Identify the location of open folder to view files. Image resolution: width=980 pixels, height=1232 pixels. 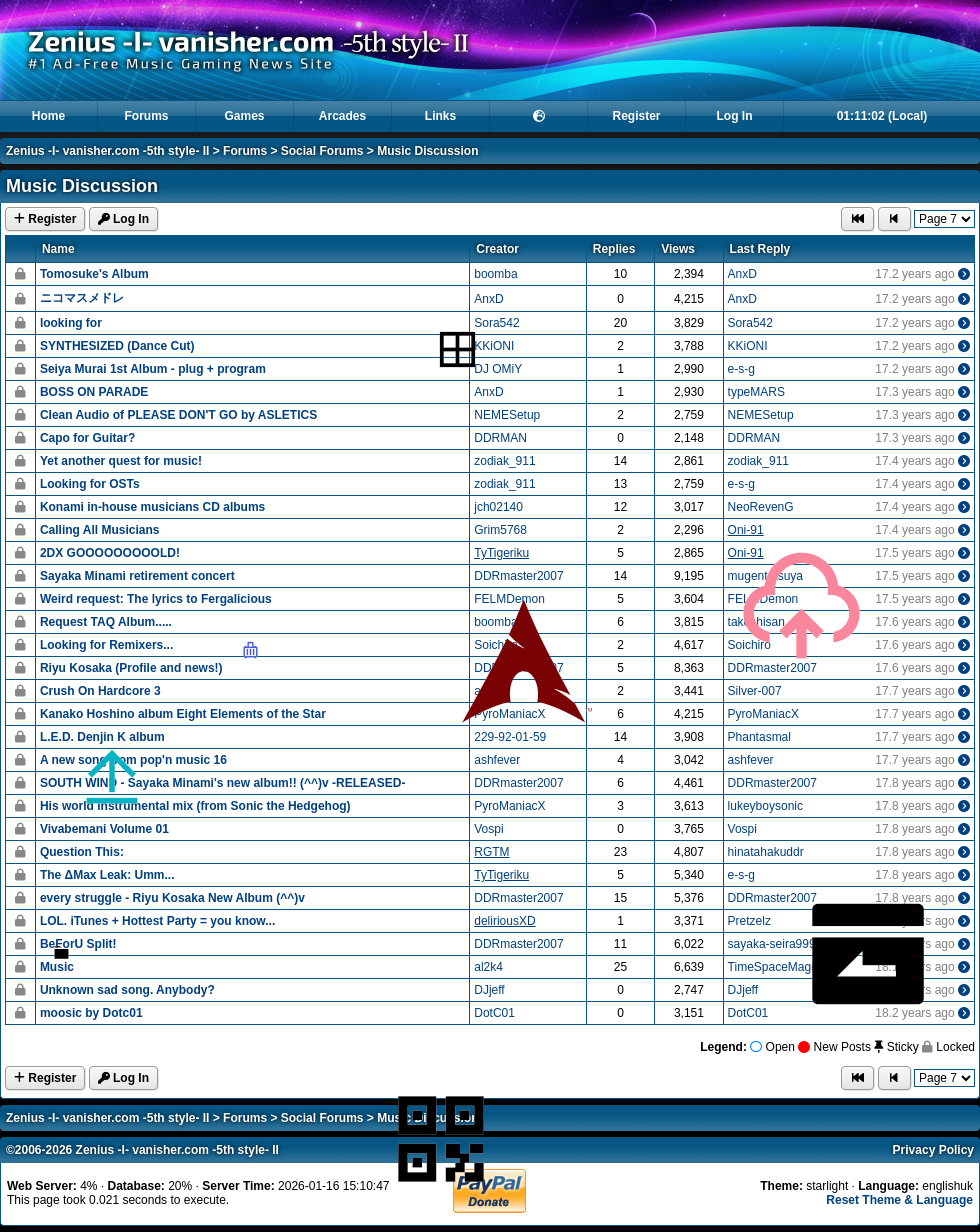
(61, 952).